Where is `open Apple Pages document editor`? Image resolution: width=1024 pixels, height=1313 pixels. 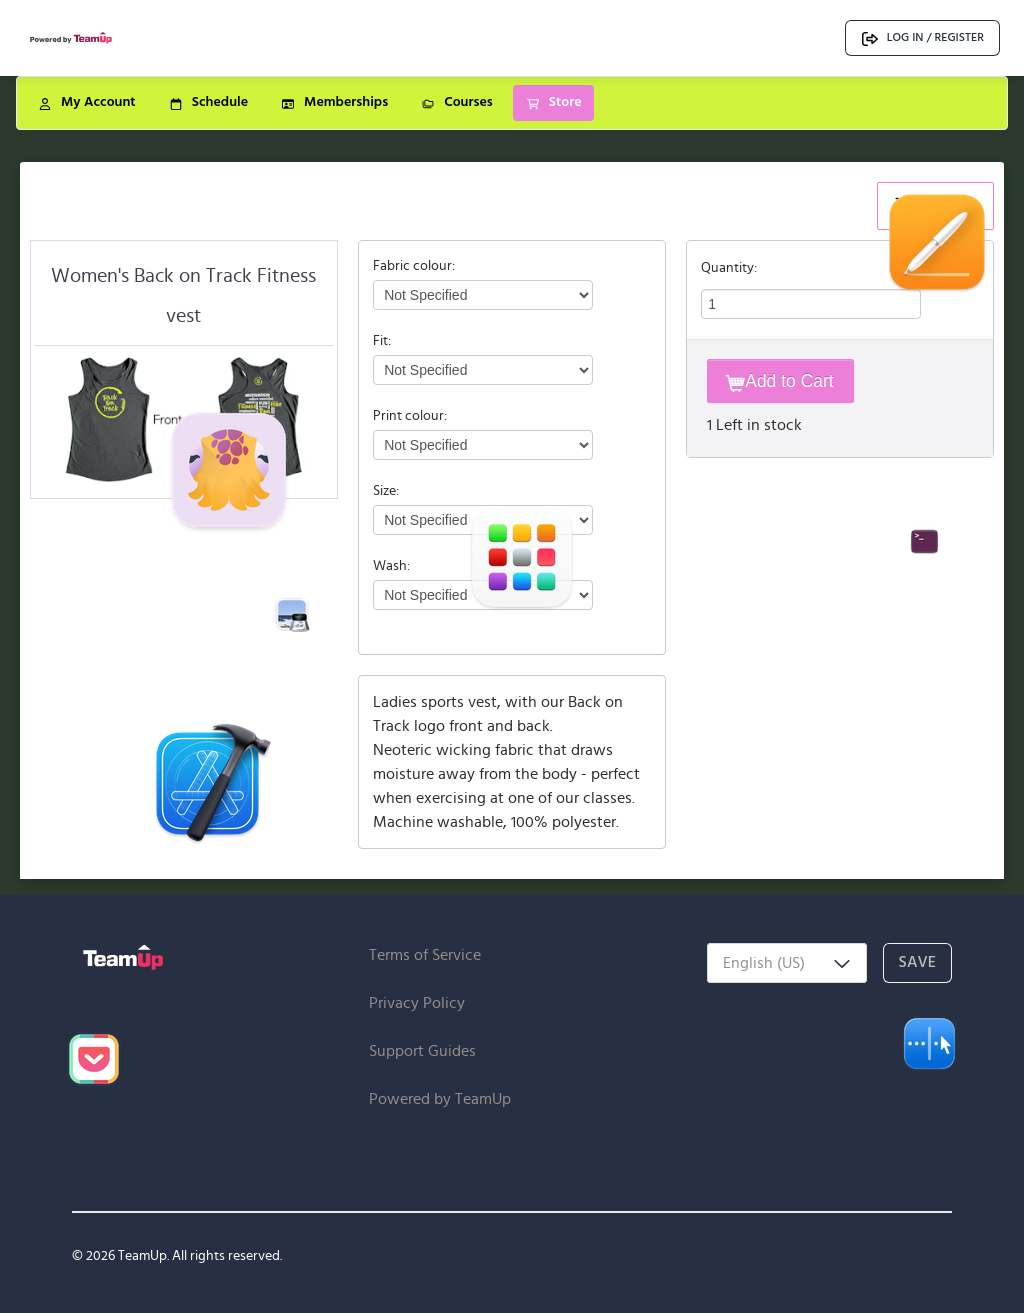 open Apple Pages document editor is located at coordinates (937, 242).